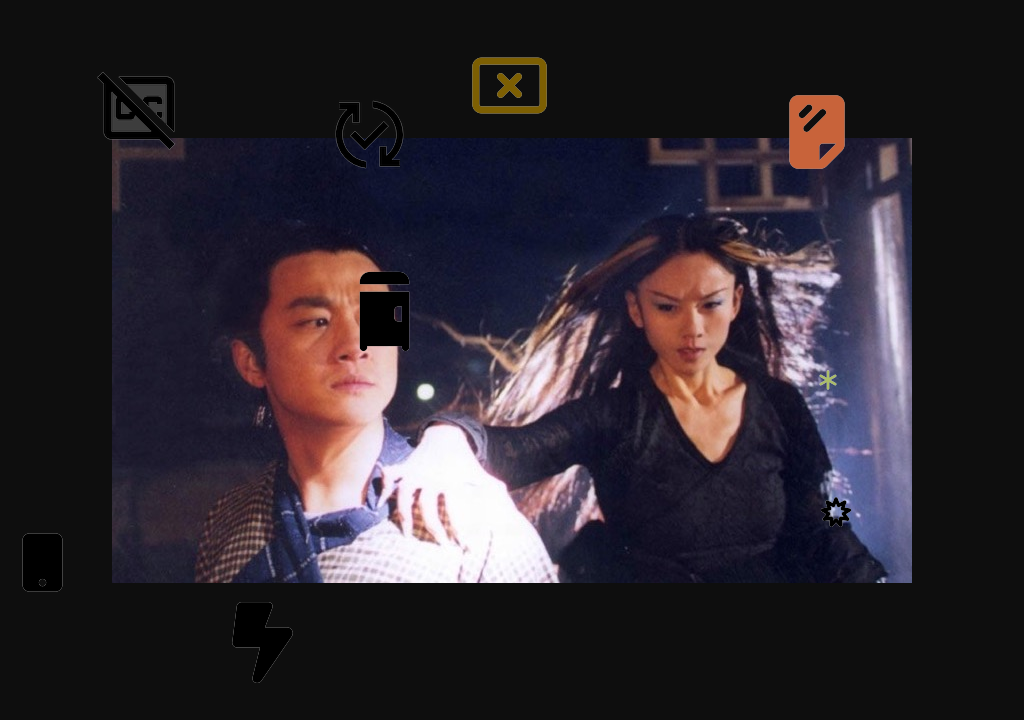 The height and width of the screenshot is (720, 1024). I want to click on indicates content has been published with recent changes, so click(369, 134).